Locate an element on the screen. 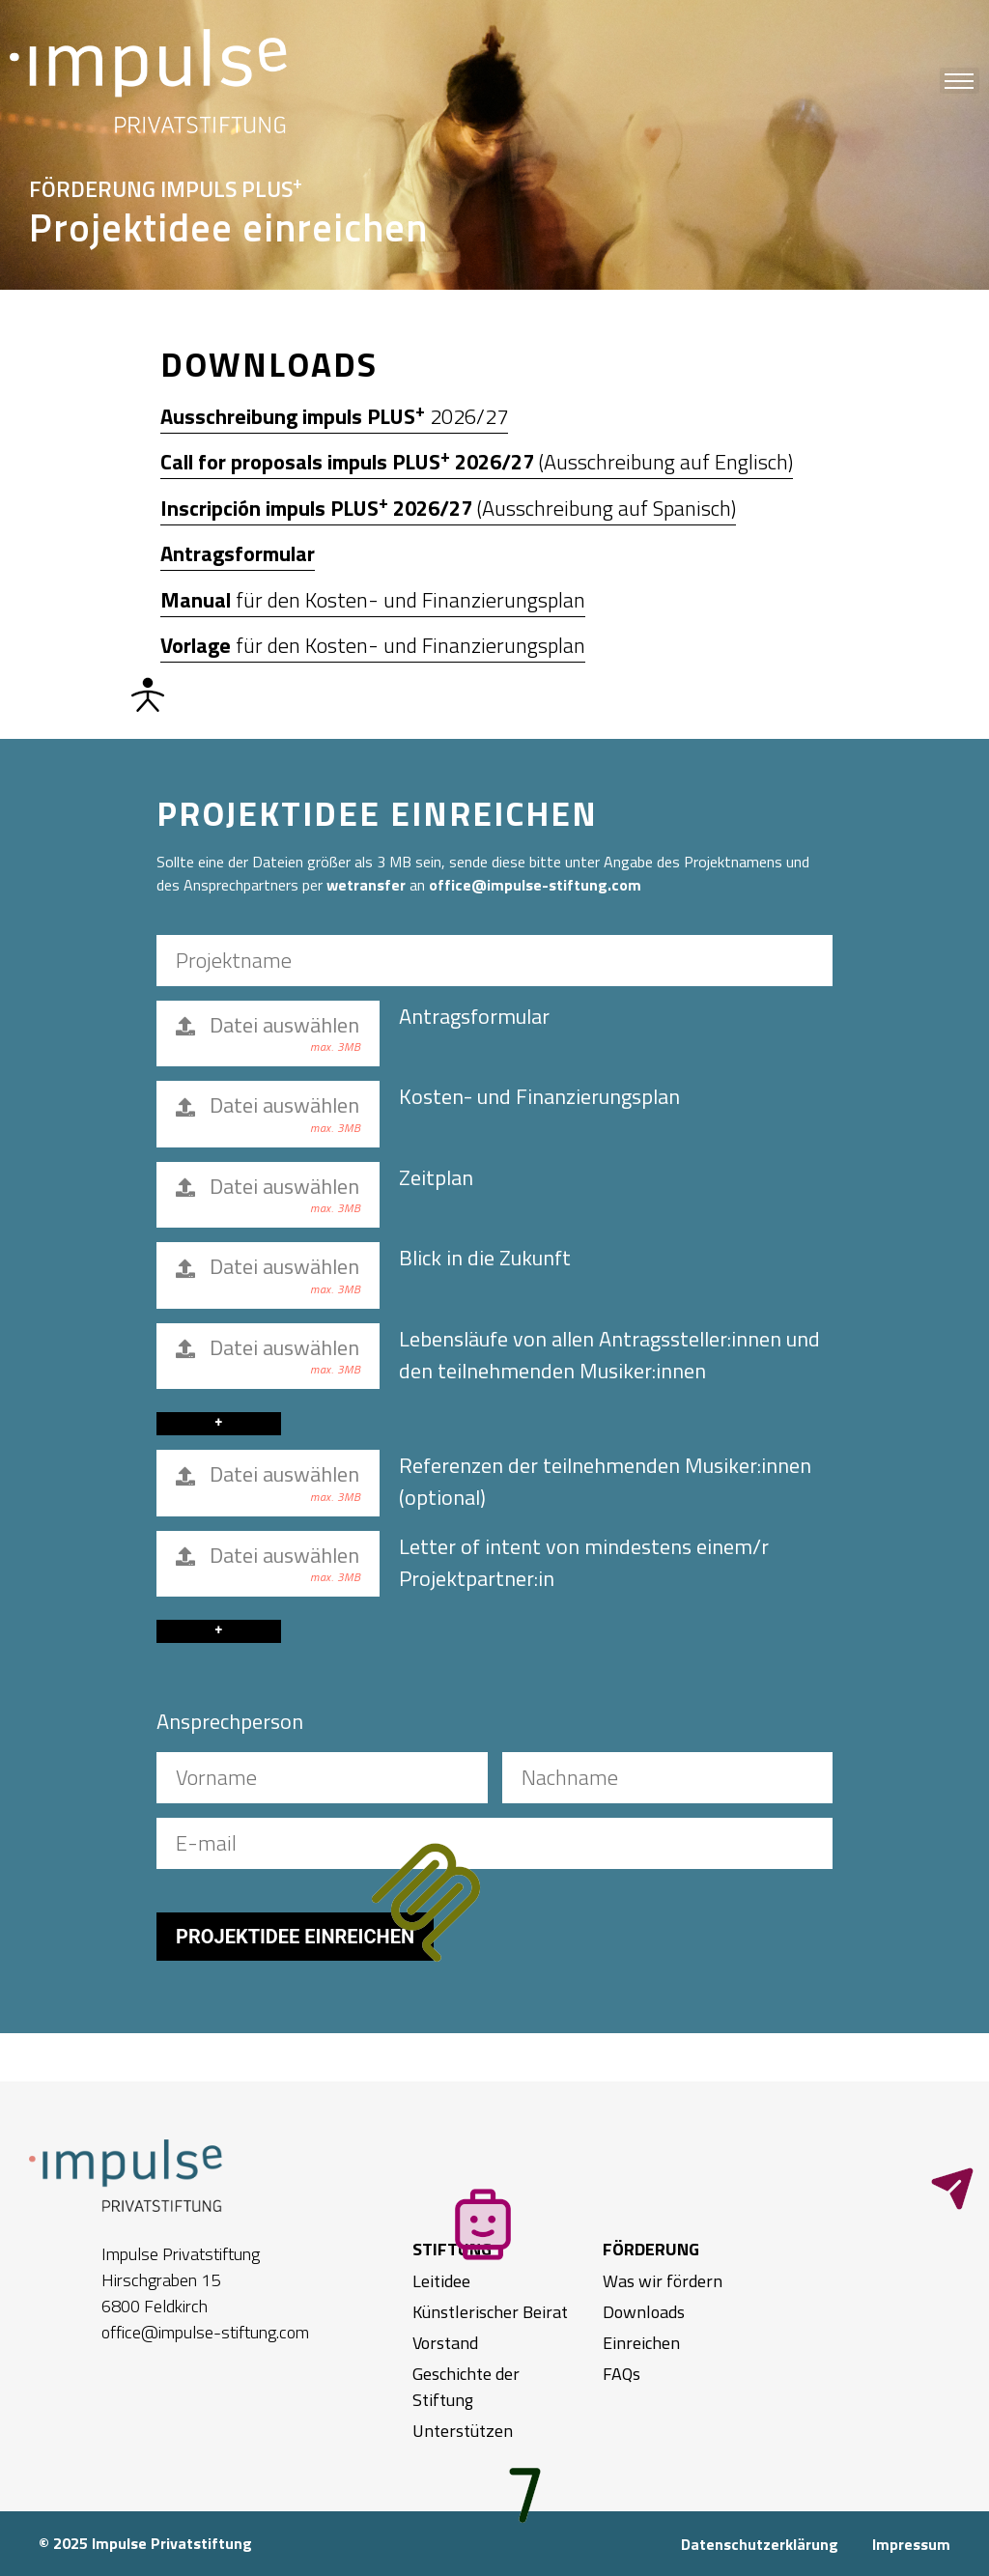 The height and width of the screenshot is (2576, 989). connect to model context protocol services is located at coordinates (426, 1902).